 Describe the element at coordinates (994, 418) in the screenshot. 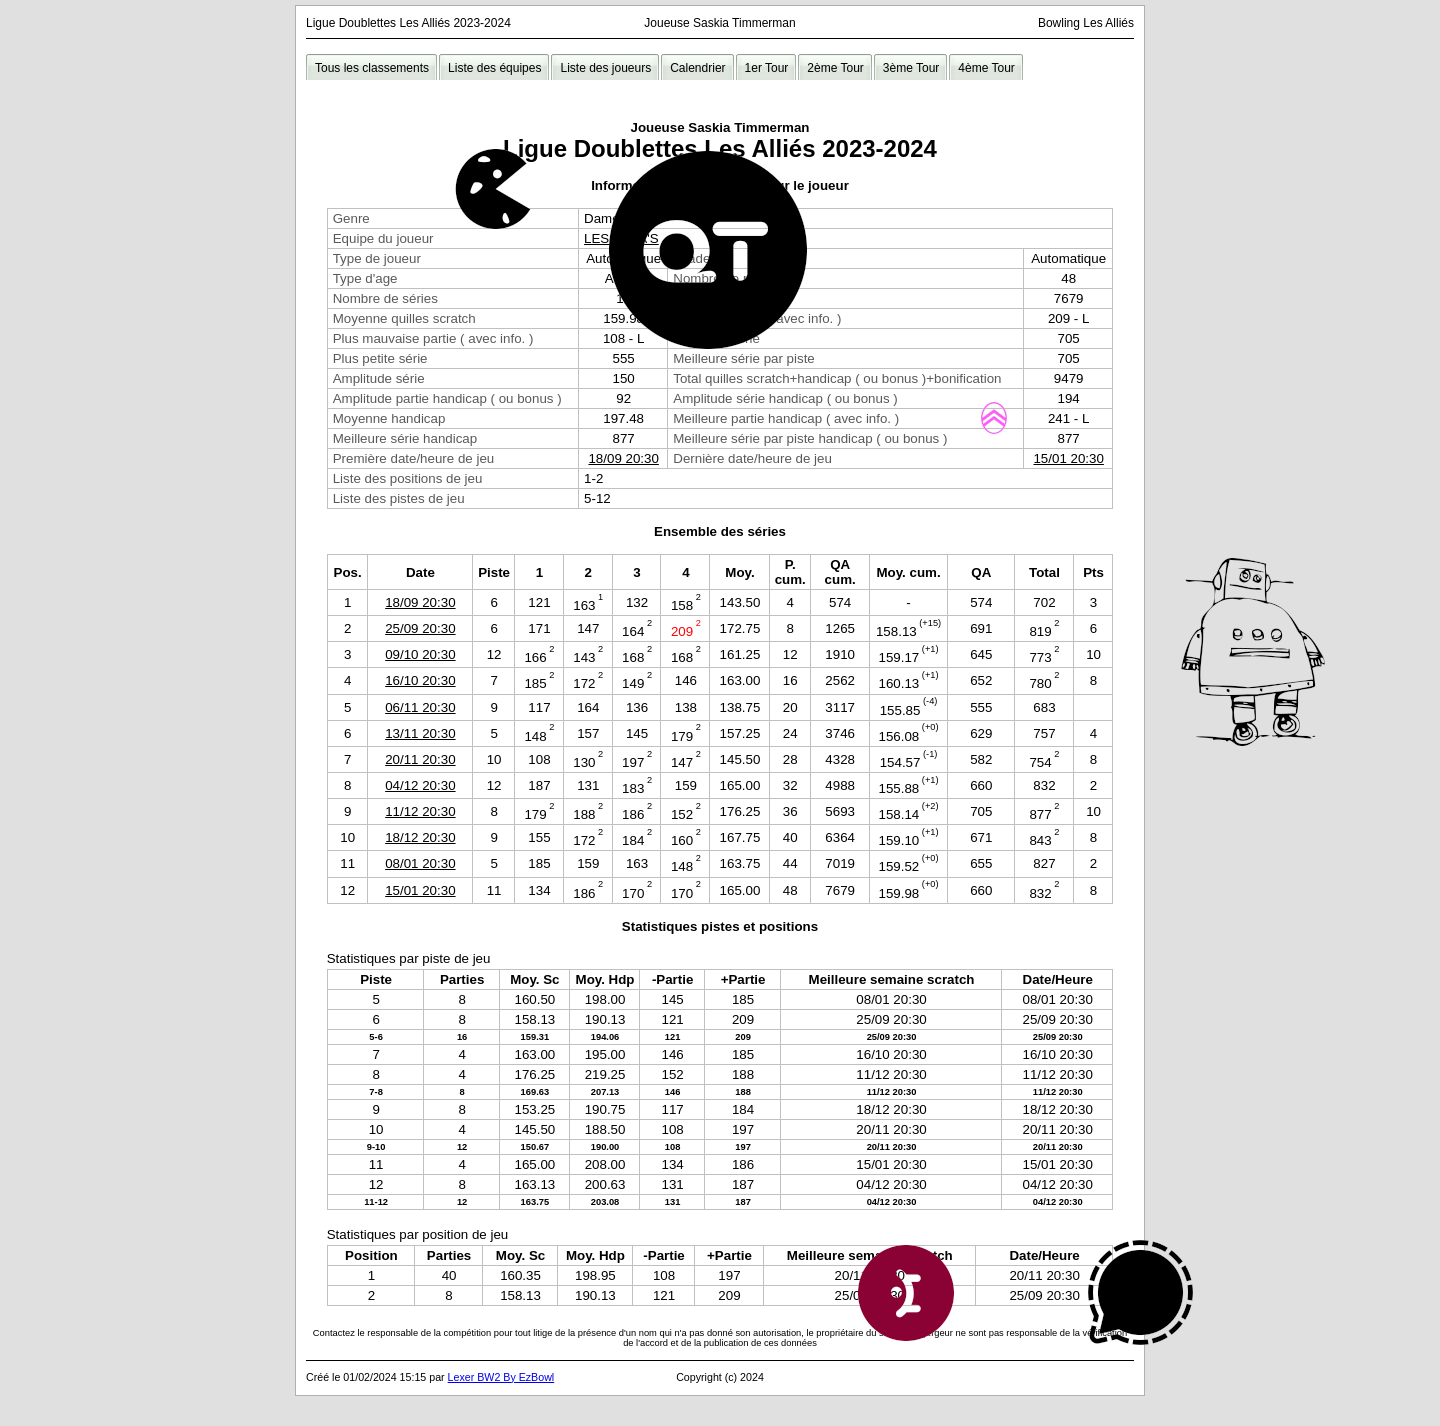

I see `citroën brand logo` at that location.